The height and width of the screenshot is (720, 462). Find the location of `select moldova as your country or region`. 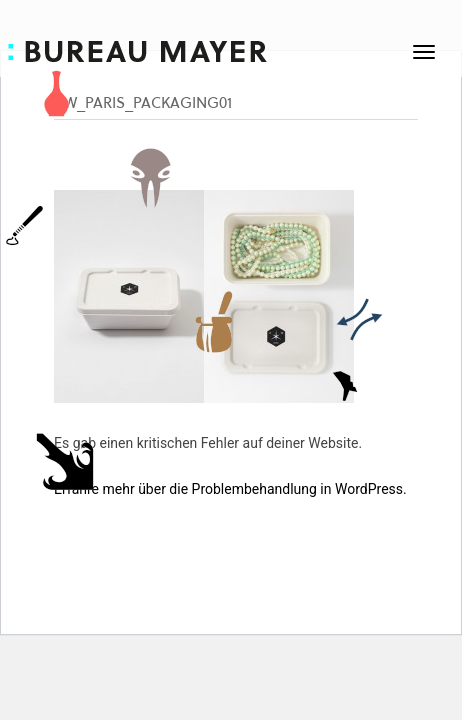

select moldova as your country or region is located at coordinates (345, 386).